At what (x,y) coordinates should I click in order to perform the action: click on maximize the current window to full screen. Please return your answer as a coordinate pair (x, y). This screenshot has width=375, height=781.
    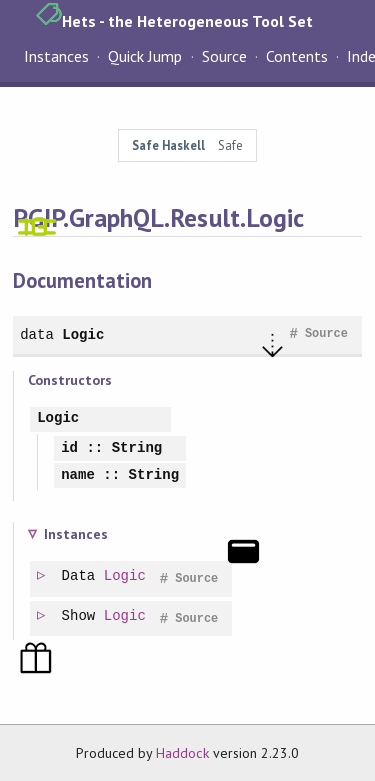
    Looking at the image, I should click on (243, 551).